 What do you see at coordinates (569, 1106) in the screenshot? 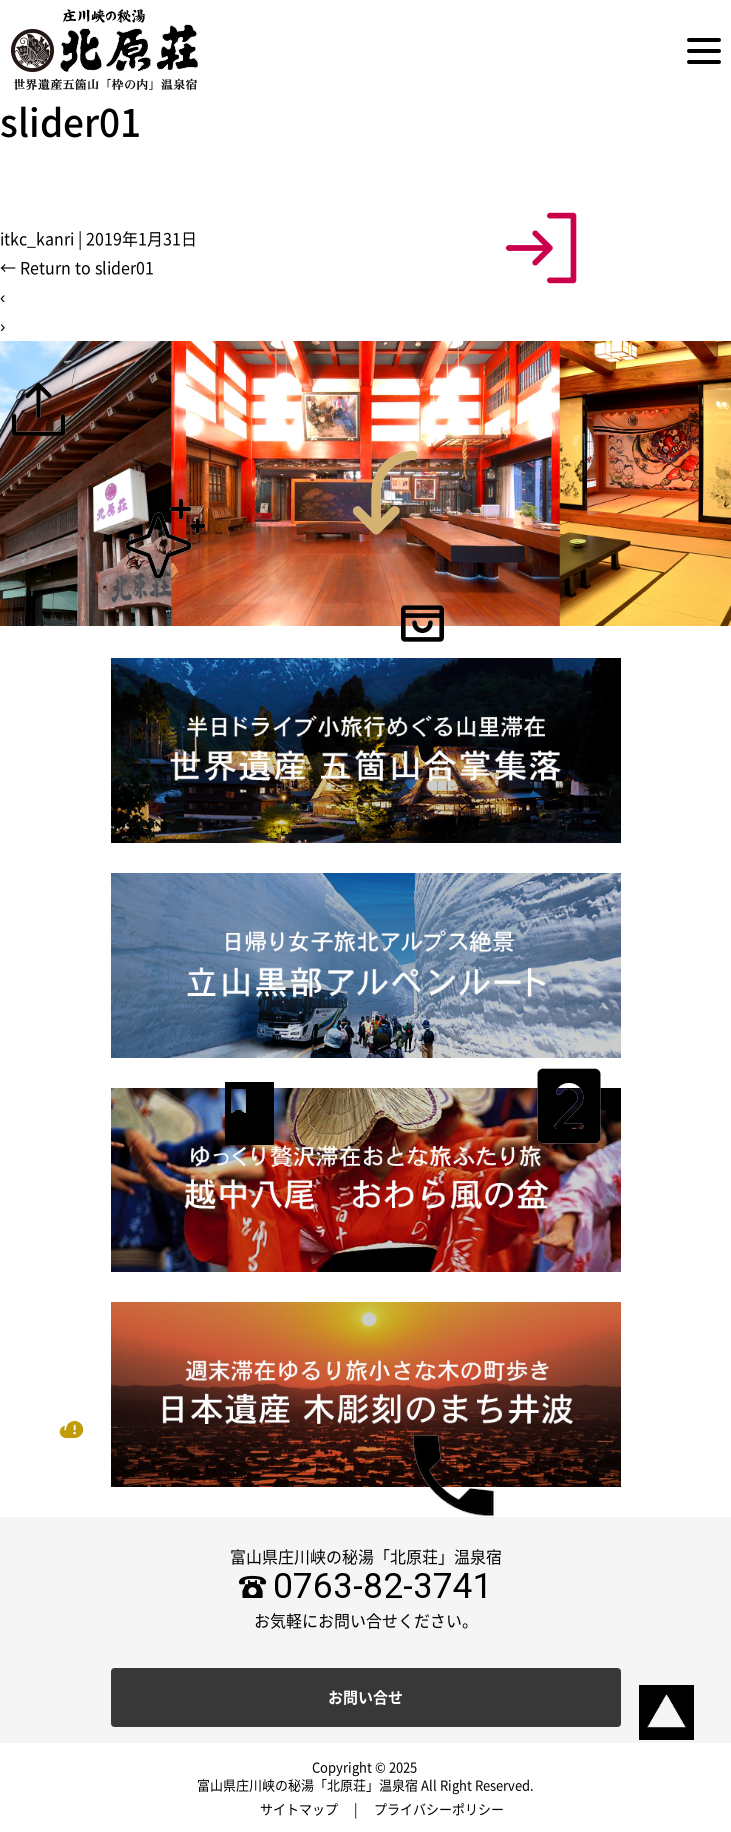
I see `indicates step two in a multi-step process` at bounding box center [569, 1106].